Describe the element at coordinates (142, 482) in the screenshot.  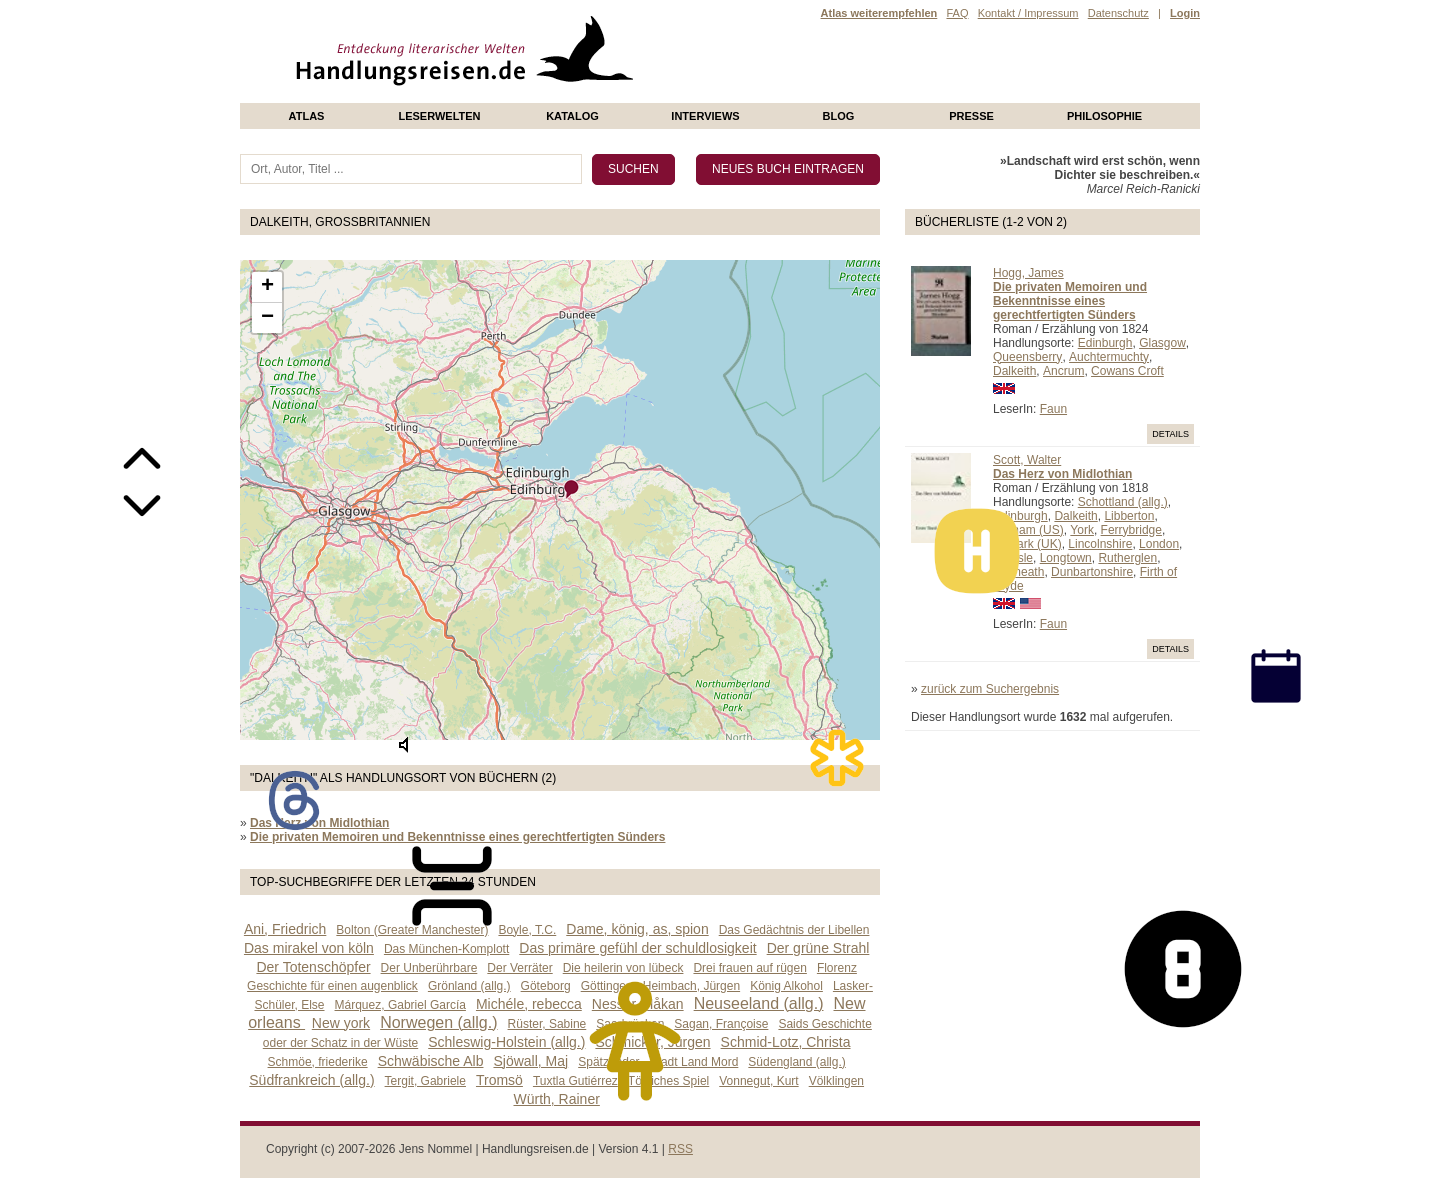
I see `expand or collapse a dropdown menu` at that location.